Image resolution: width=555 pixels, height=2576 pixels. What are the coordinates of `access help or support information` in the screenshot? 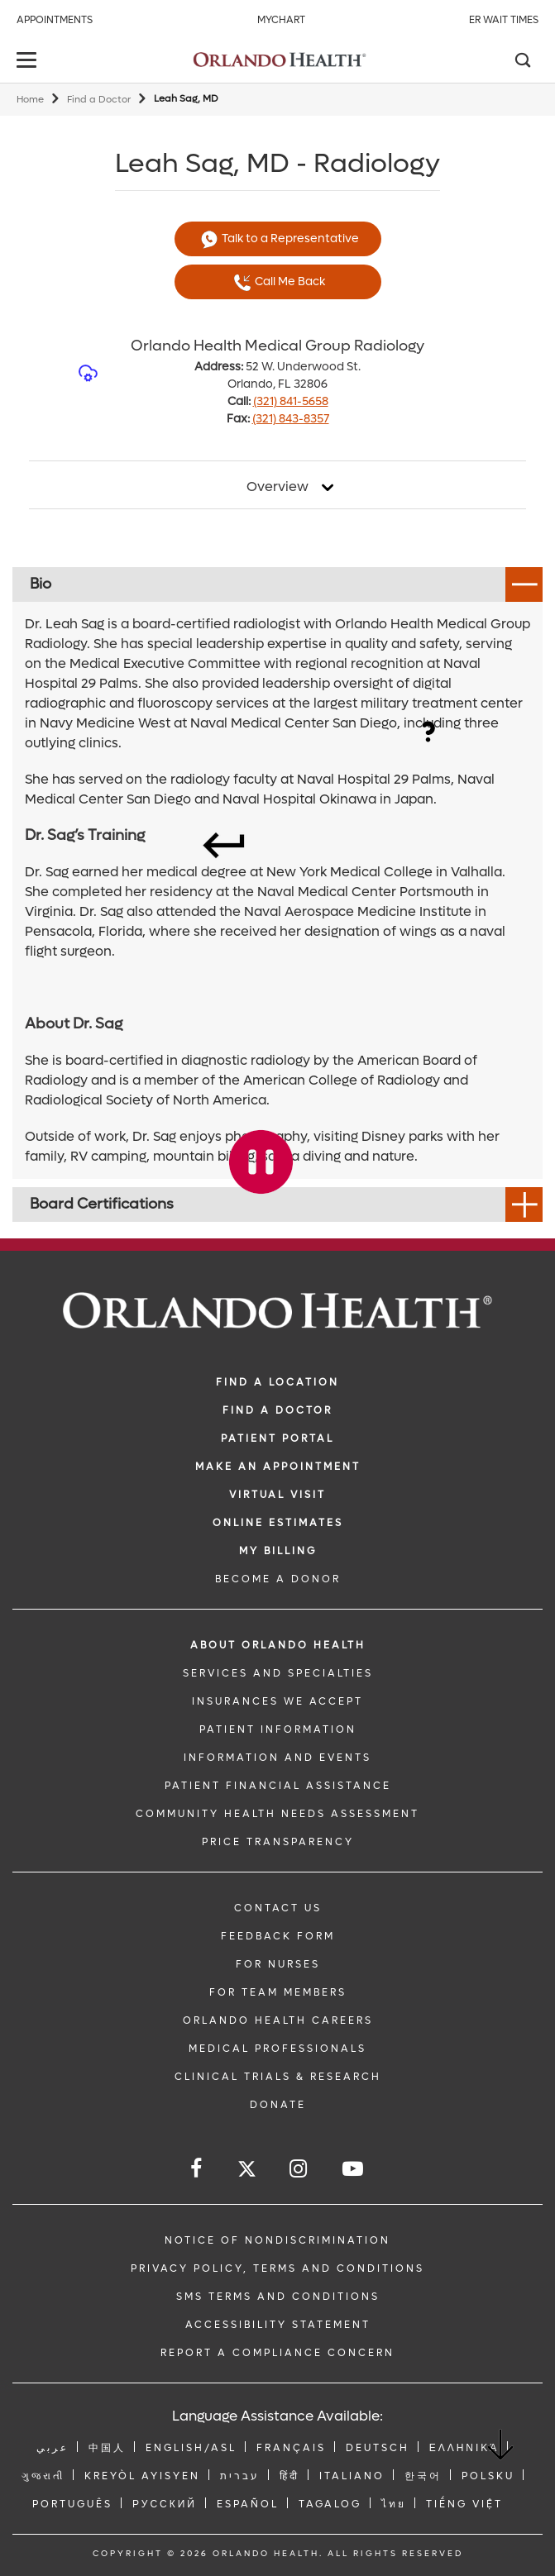 It's located at (428, 730).